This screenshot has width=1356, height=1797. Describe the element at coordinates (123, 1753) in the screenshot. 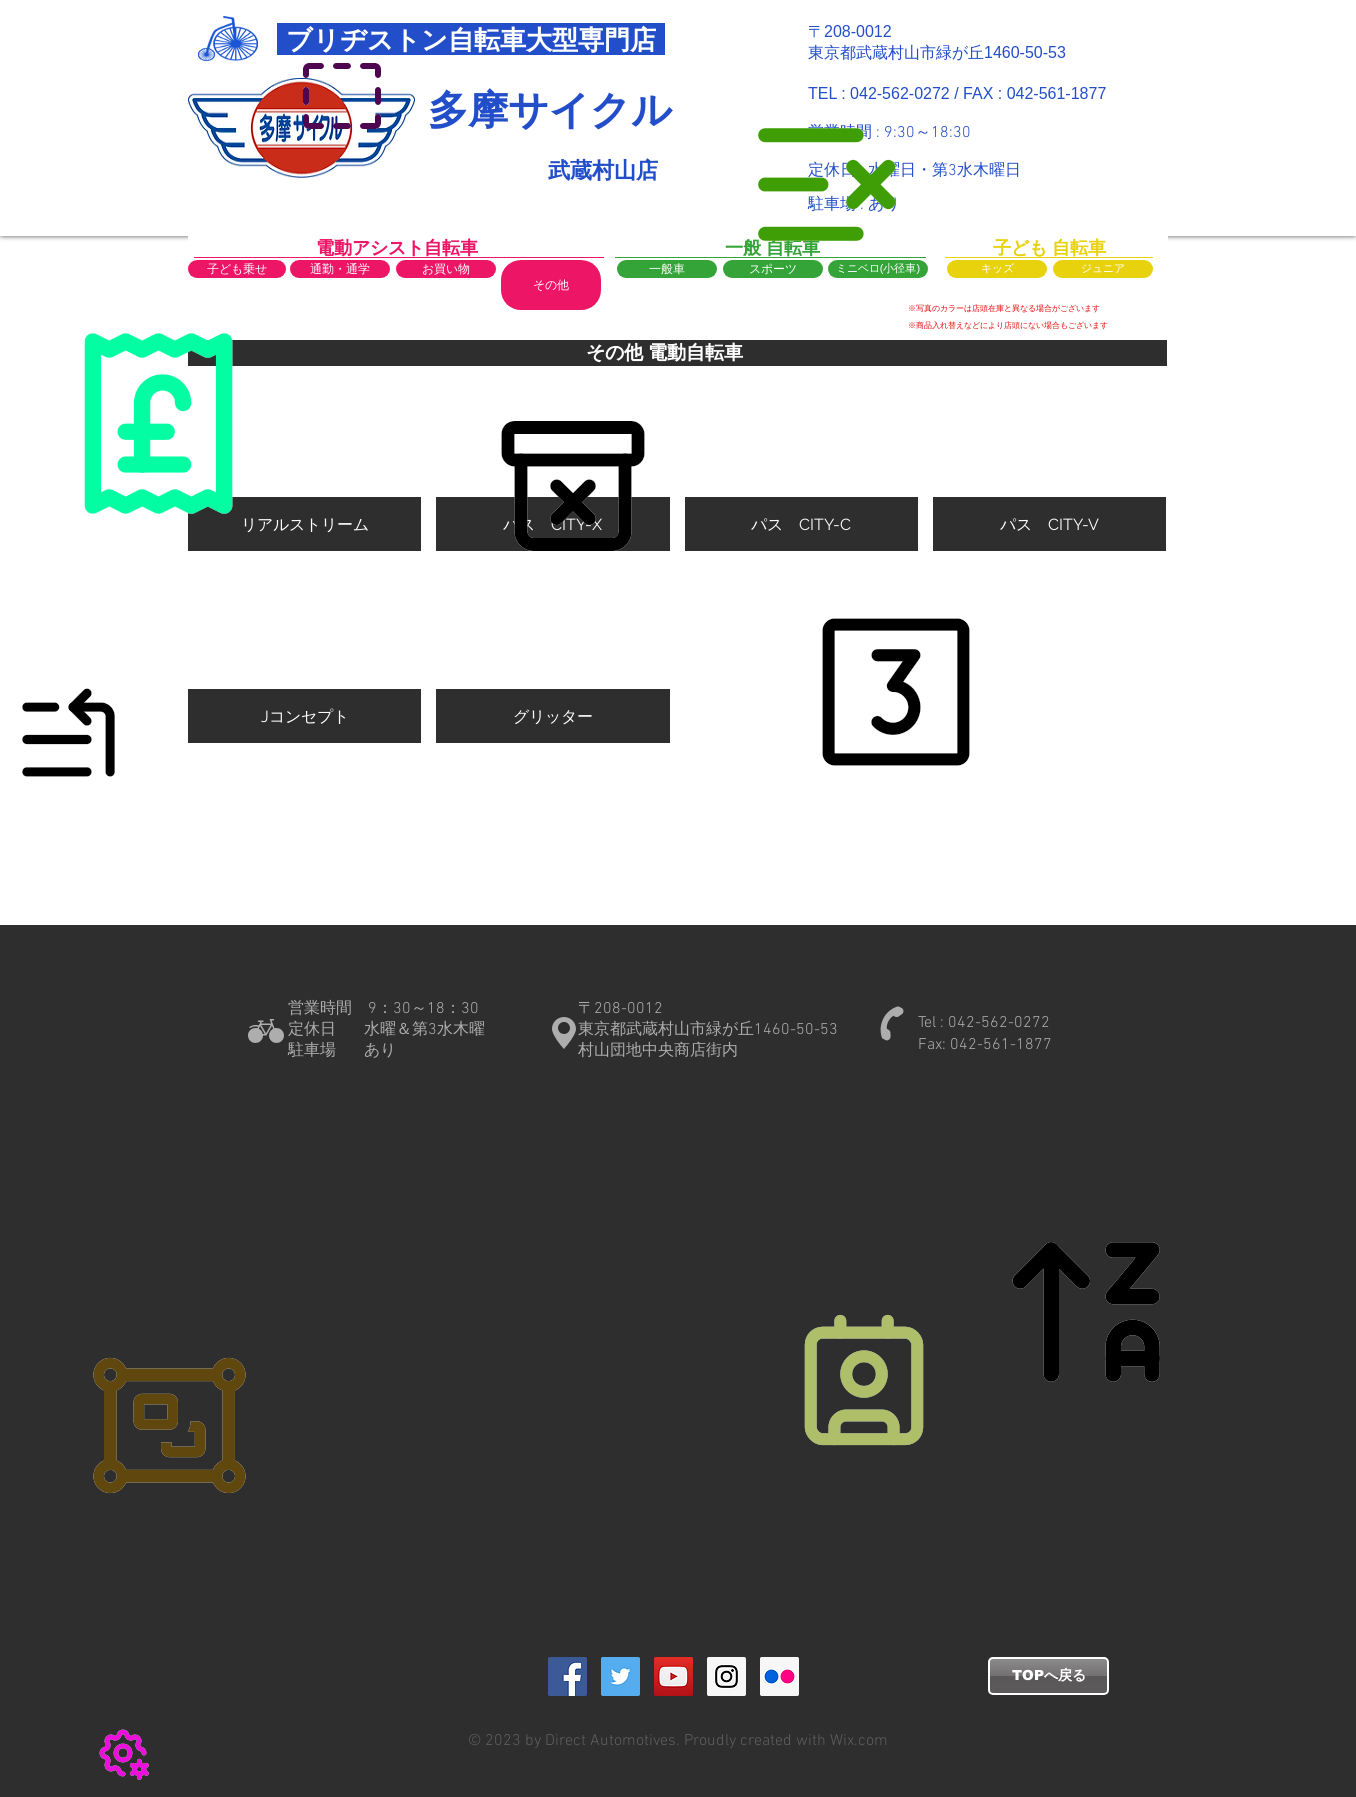

I see `access settings or preferences` at that location.